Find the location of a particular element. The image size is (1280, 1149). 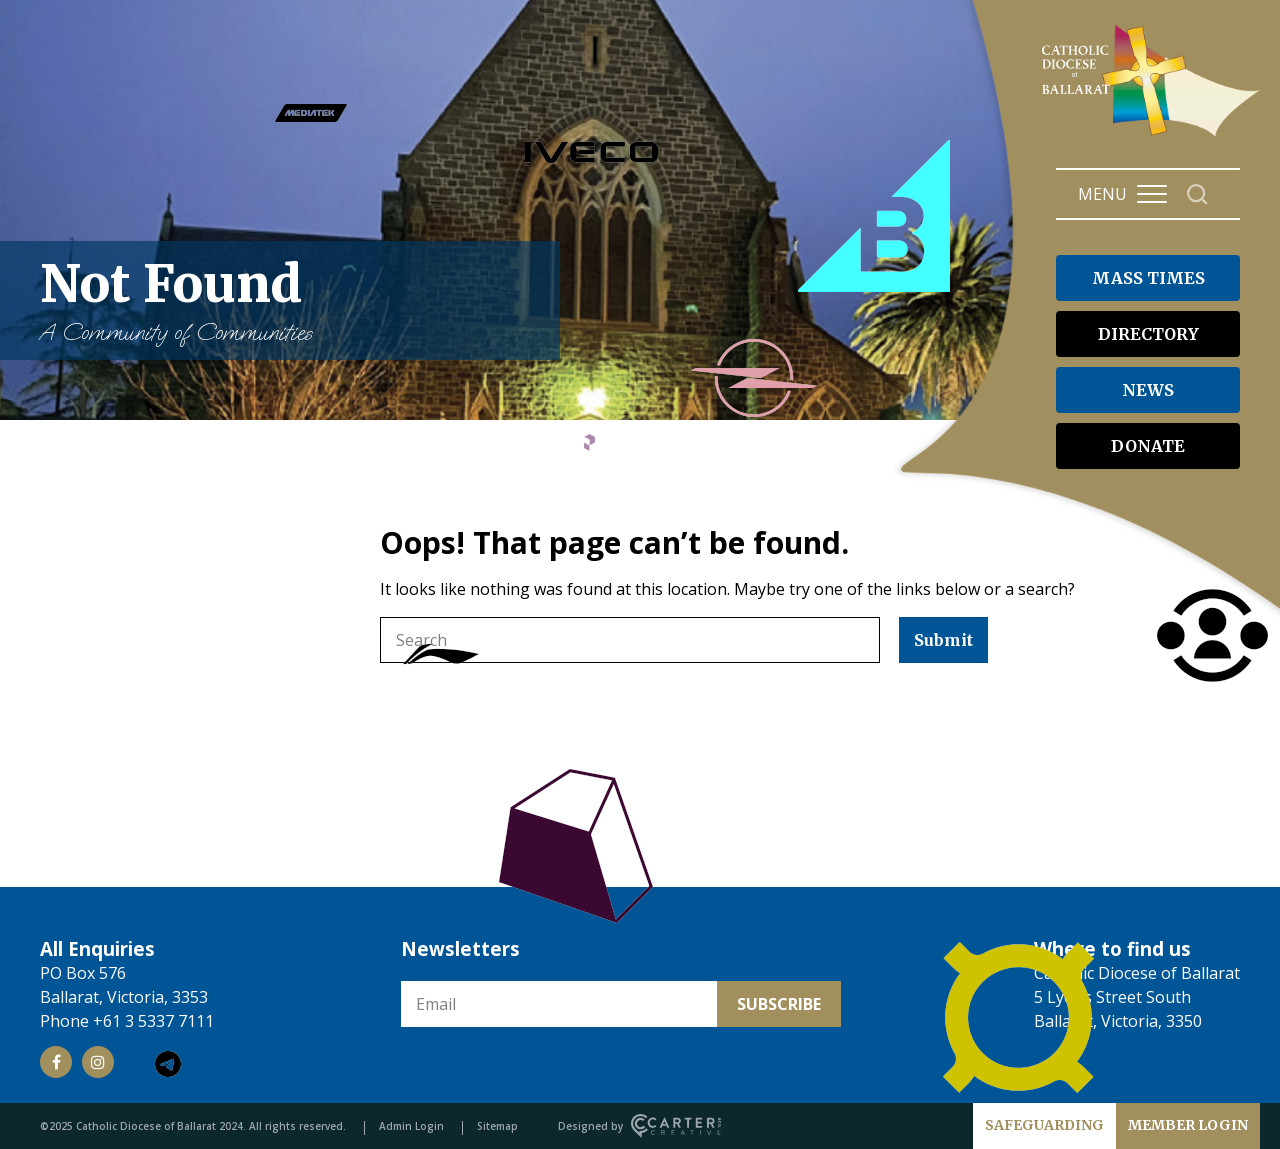

opel brand logo is located at coordinates (754, 378).